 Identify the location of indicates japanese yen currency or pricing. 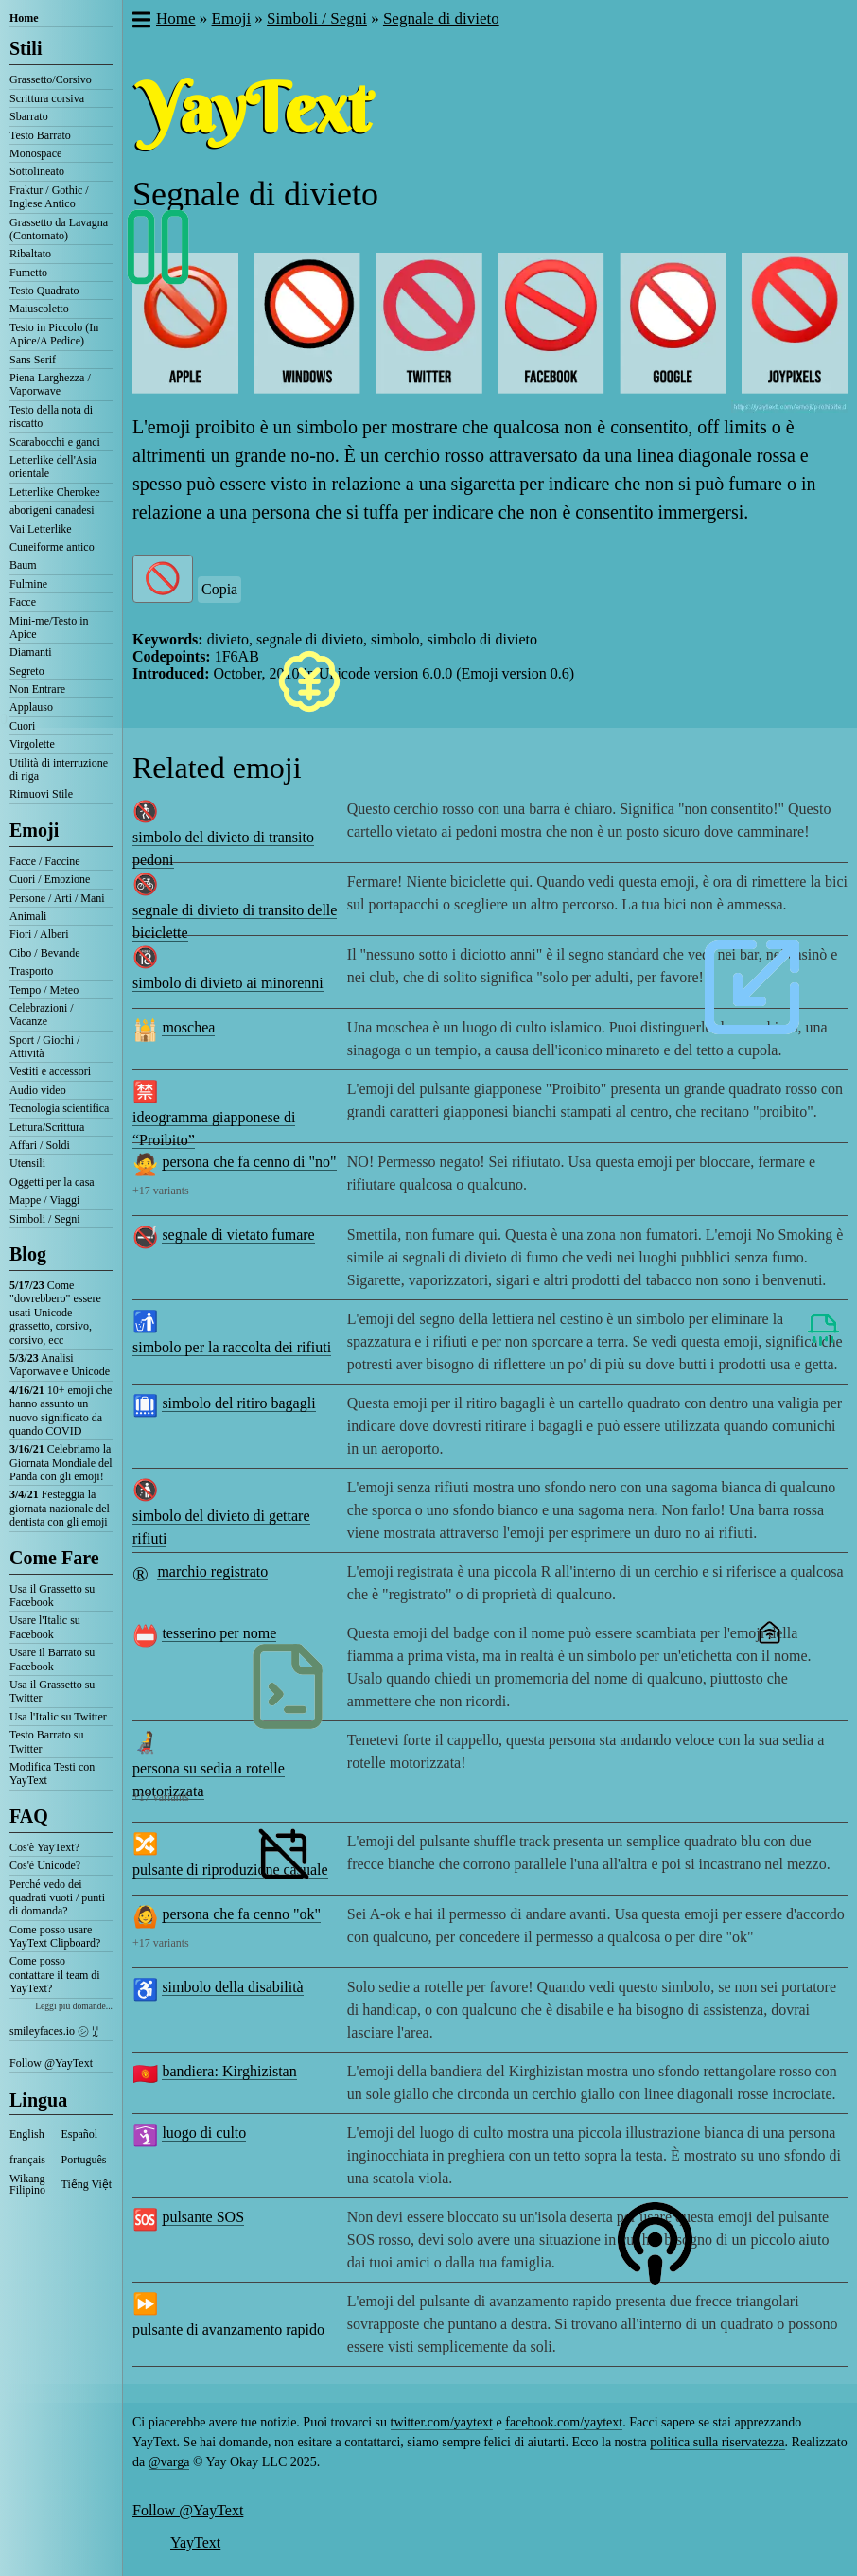
(309, 681).